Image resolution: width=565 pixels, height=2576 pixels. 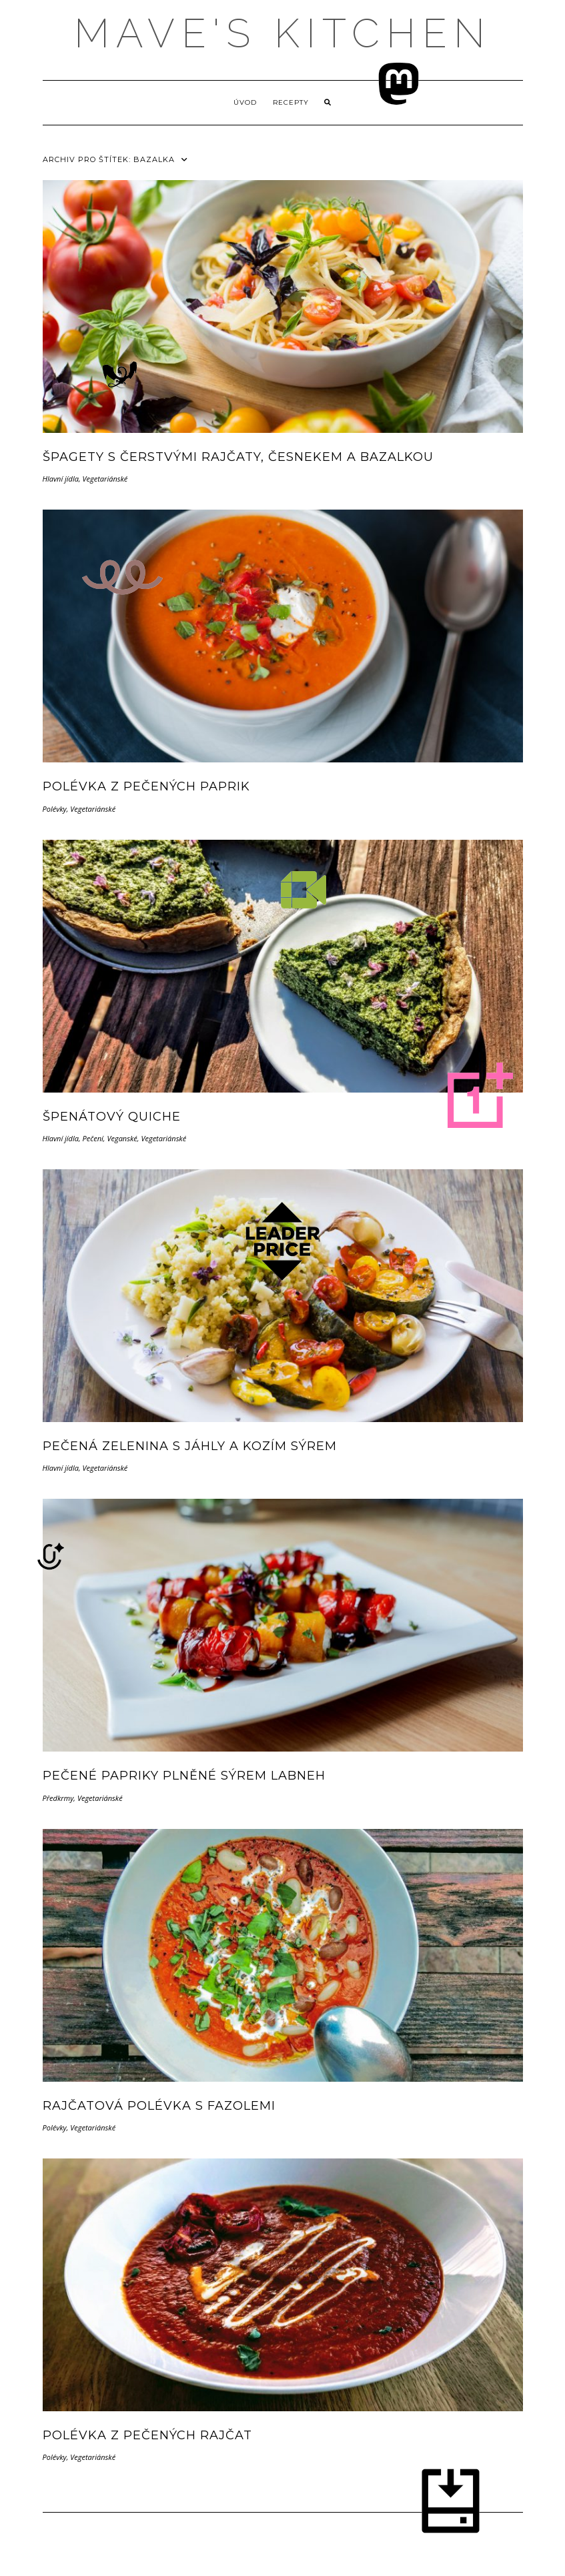 I want to click on visit teespring storefront, so click(x=122, y=577).